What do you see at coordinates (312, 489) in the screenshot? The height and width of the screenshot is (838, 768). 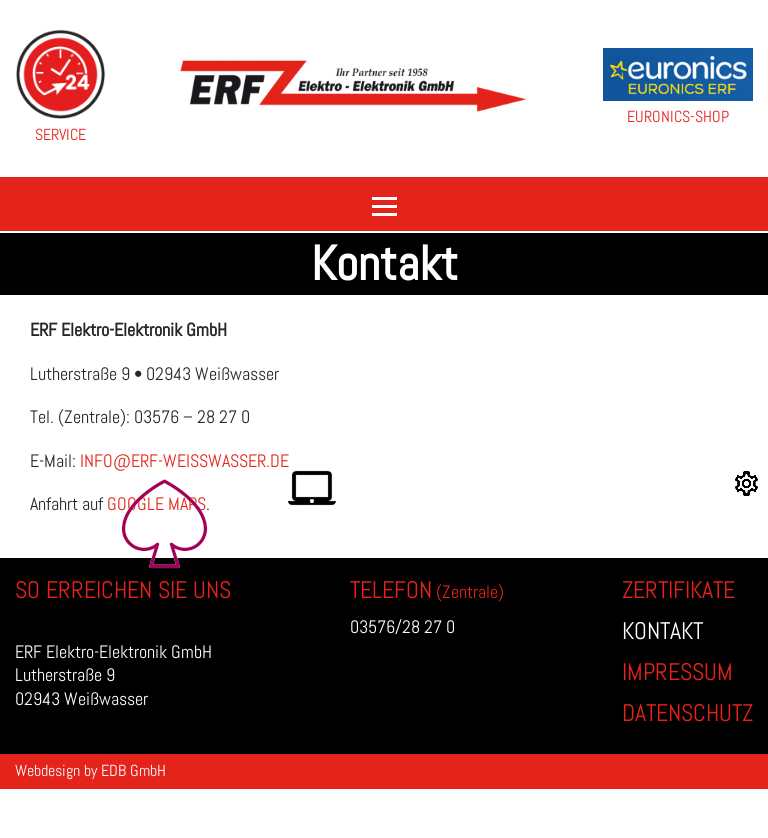 I see `access mac or laptop-specific settings` at bounding box center [312, 489].